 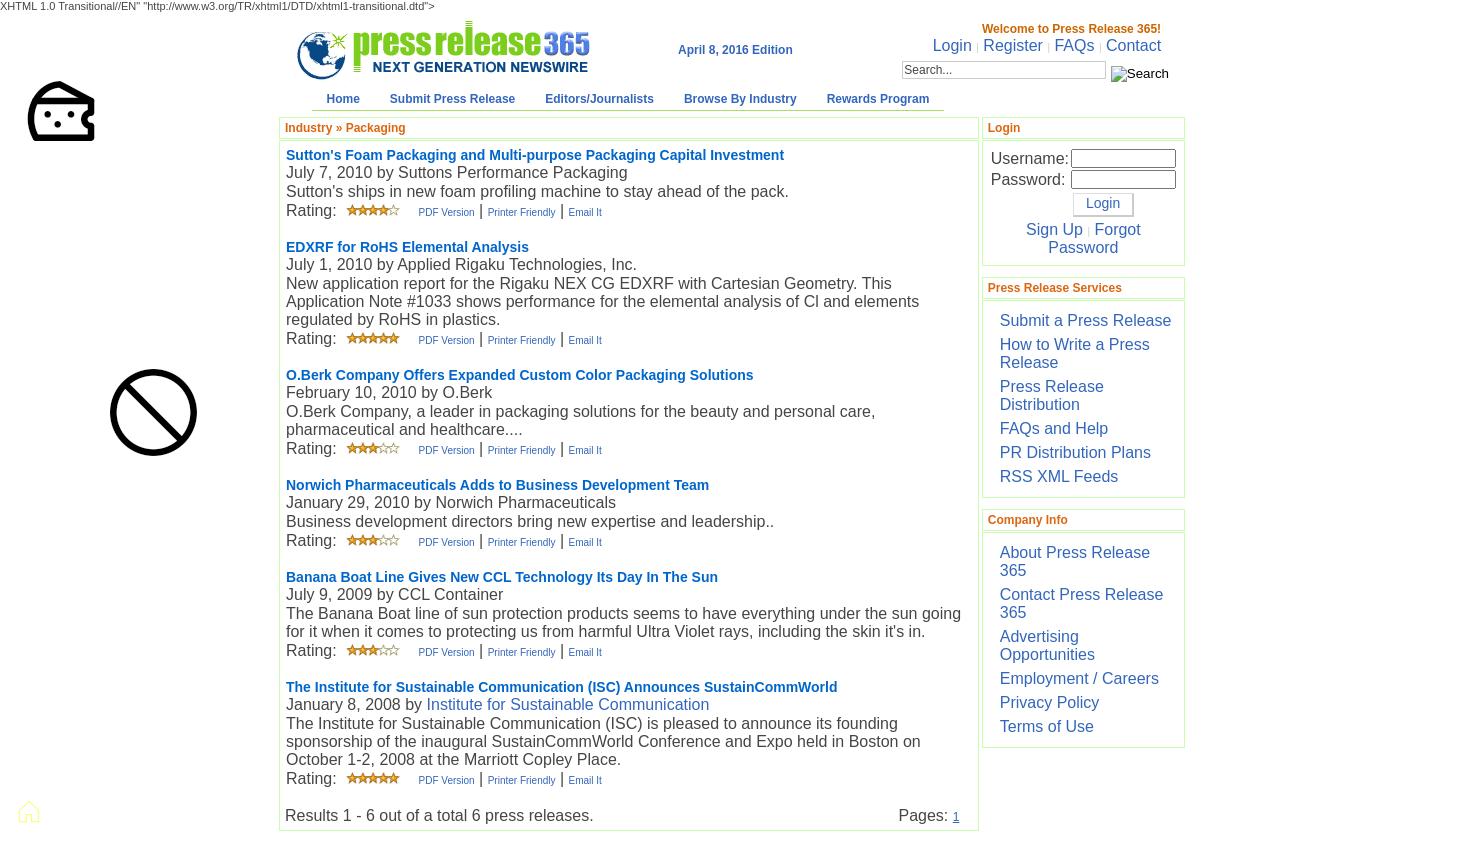 What do you see at coordinates (61, 111) in the screenshot?
I see `browse dairy or cheese products` at bounding box center [61, 111].